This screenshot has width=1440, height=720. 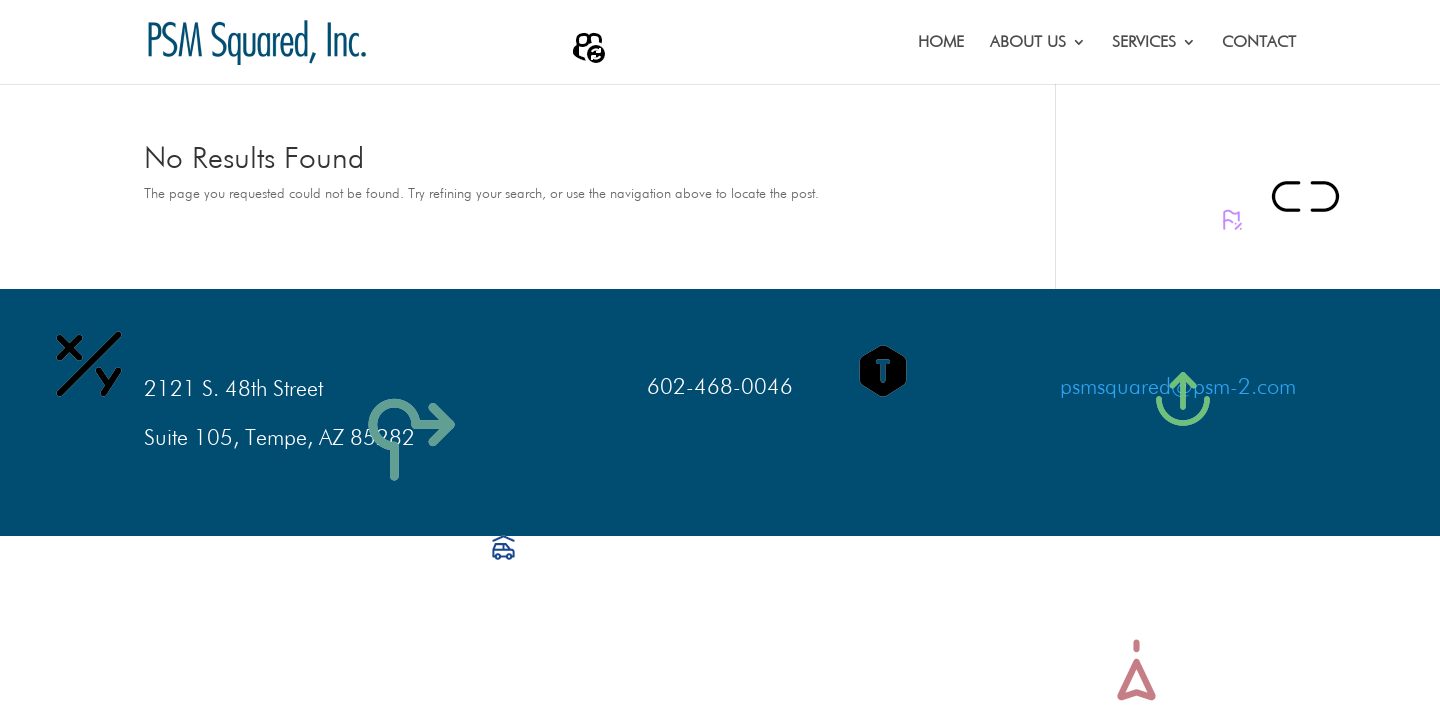 I want to click on unlink or break a connected item, so click(x=1305, y=196).